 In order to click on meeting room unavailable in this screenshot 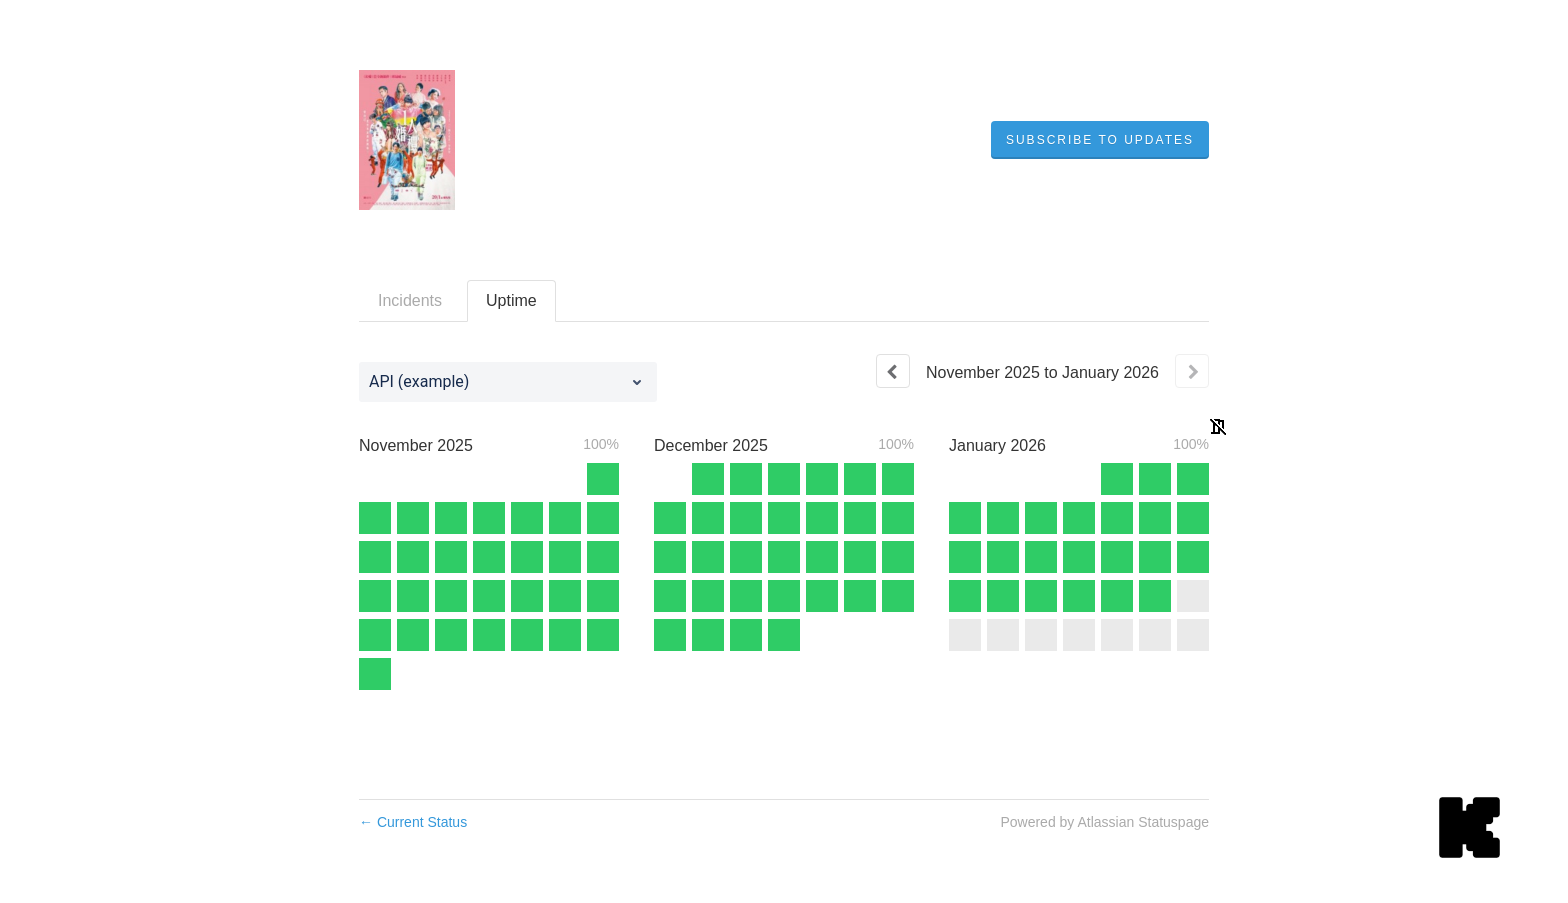, I will do `click(1218, 426)`.